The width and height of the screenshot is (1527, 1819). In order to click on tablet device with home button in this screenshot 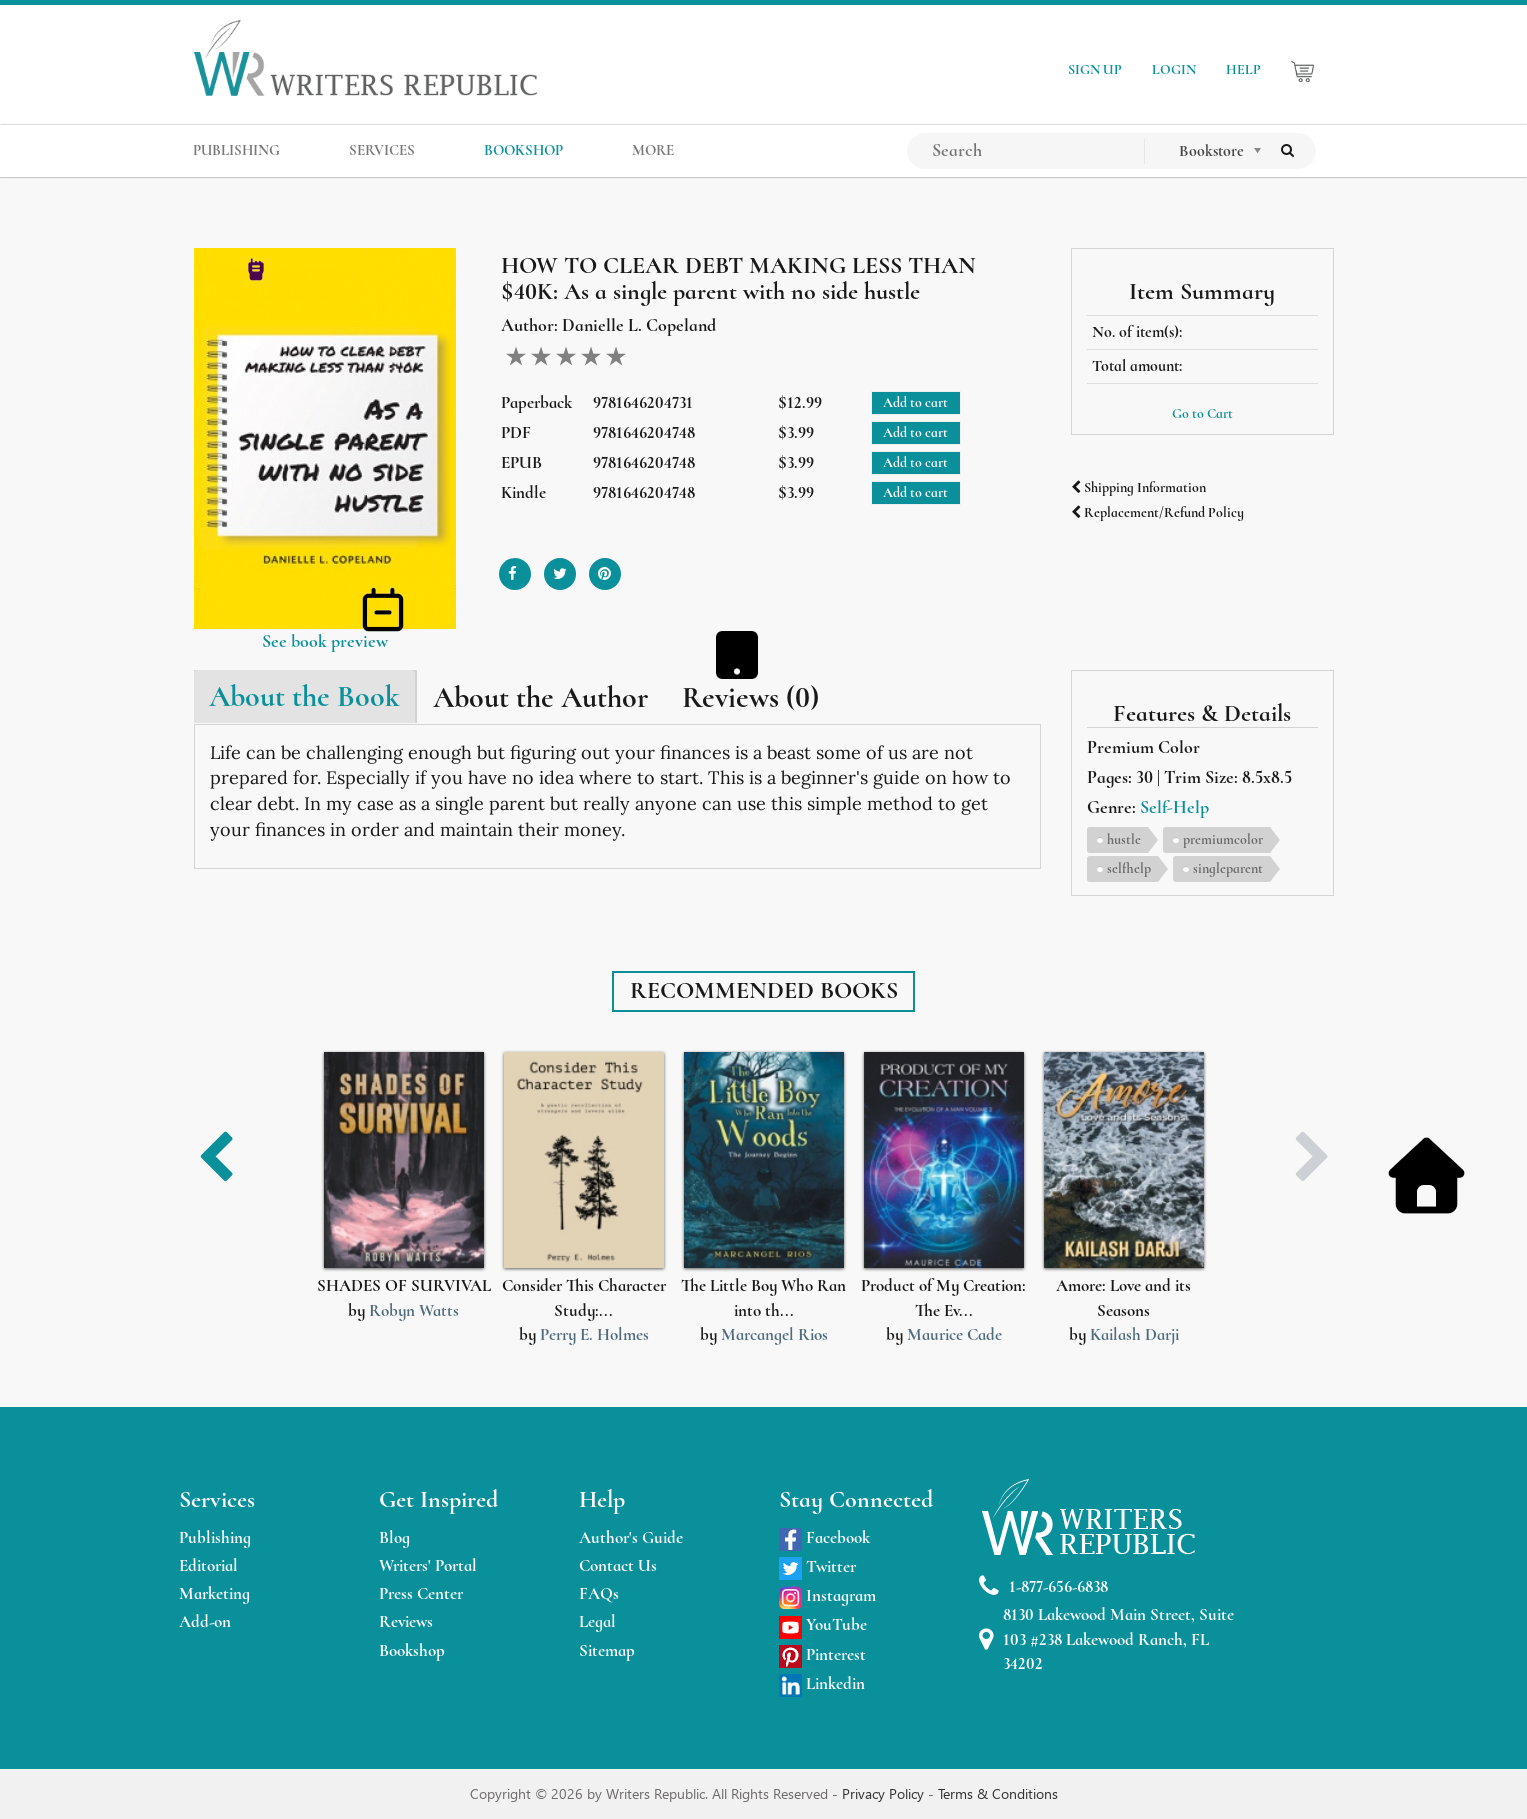, I will do `click(737, 655)`.